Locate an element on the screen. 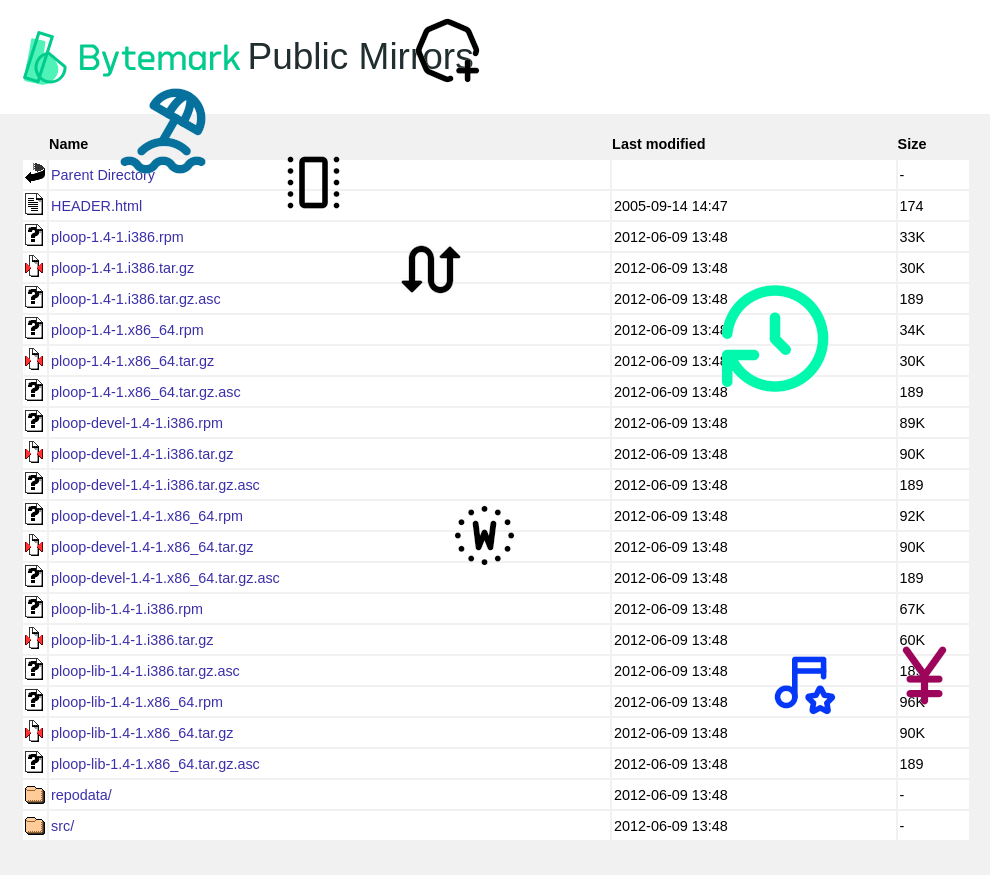 The image size is (990, 875). swap or switch between active calls is located at coordinates (431, 271).